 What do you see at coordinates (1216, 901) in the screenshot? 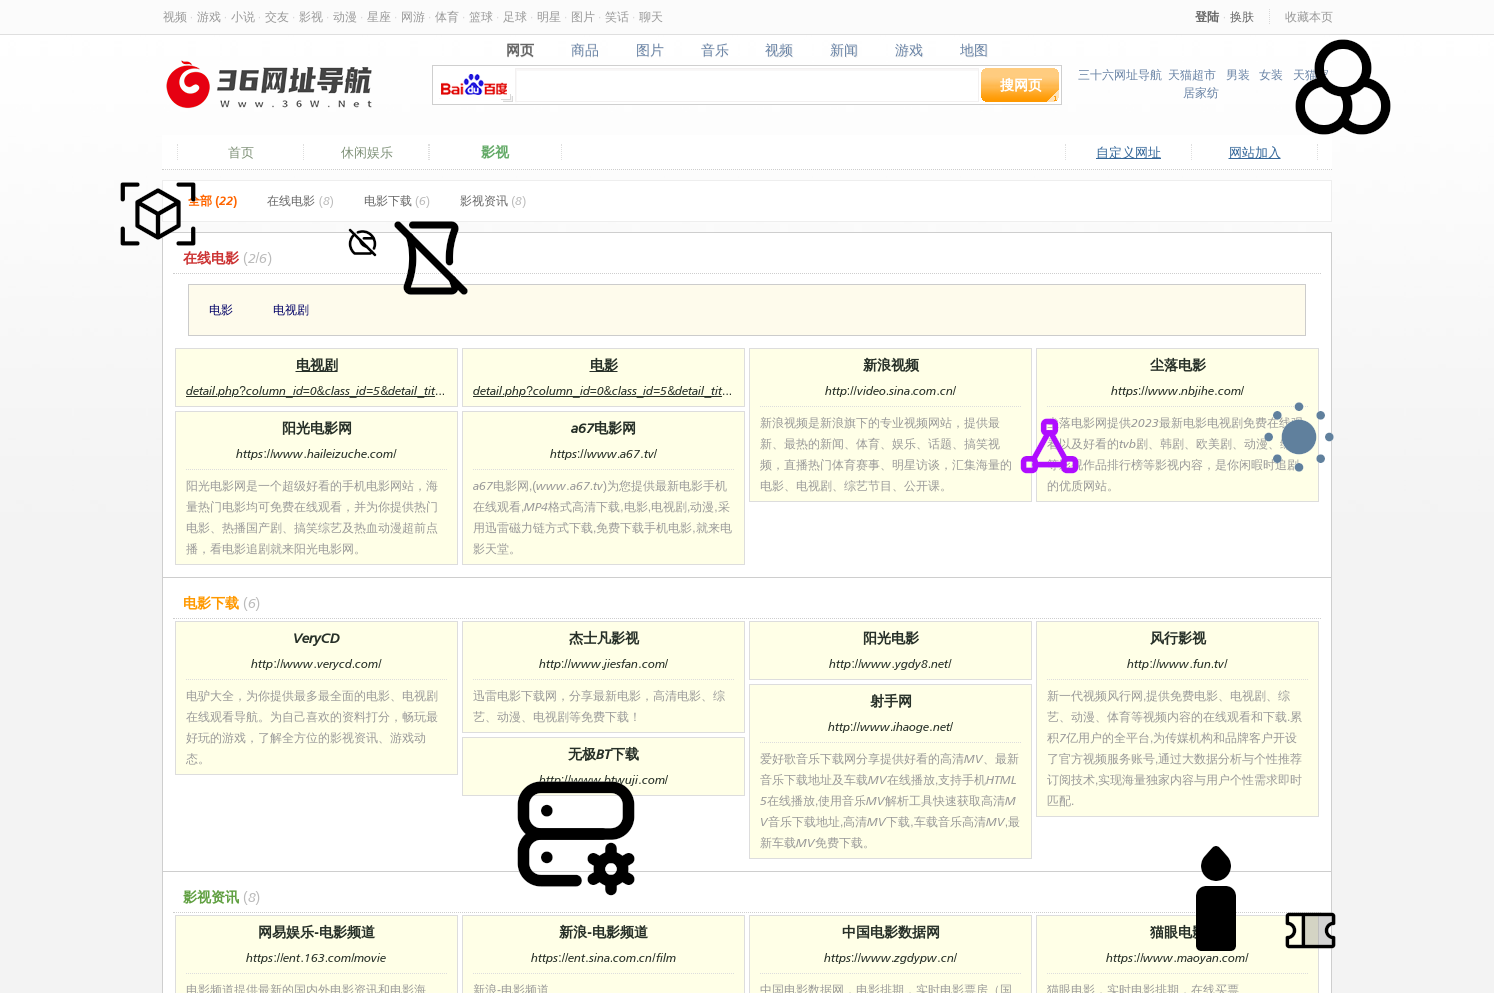
I see `access candle or ambient lighting mode` at bounding box center [1216, 901].